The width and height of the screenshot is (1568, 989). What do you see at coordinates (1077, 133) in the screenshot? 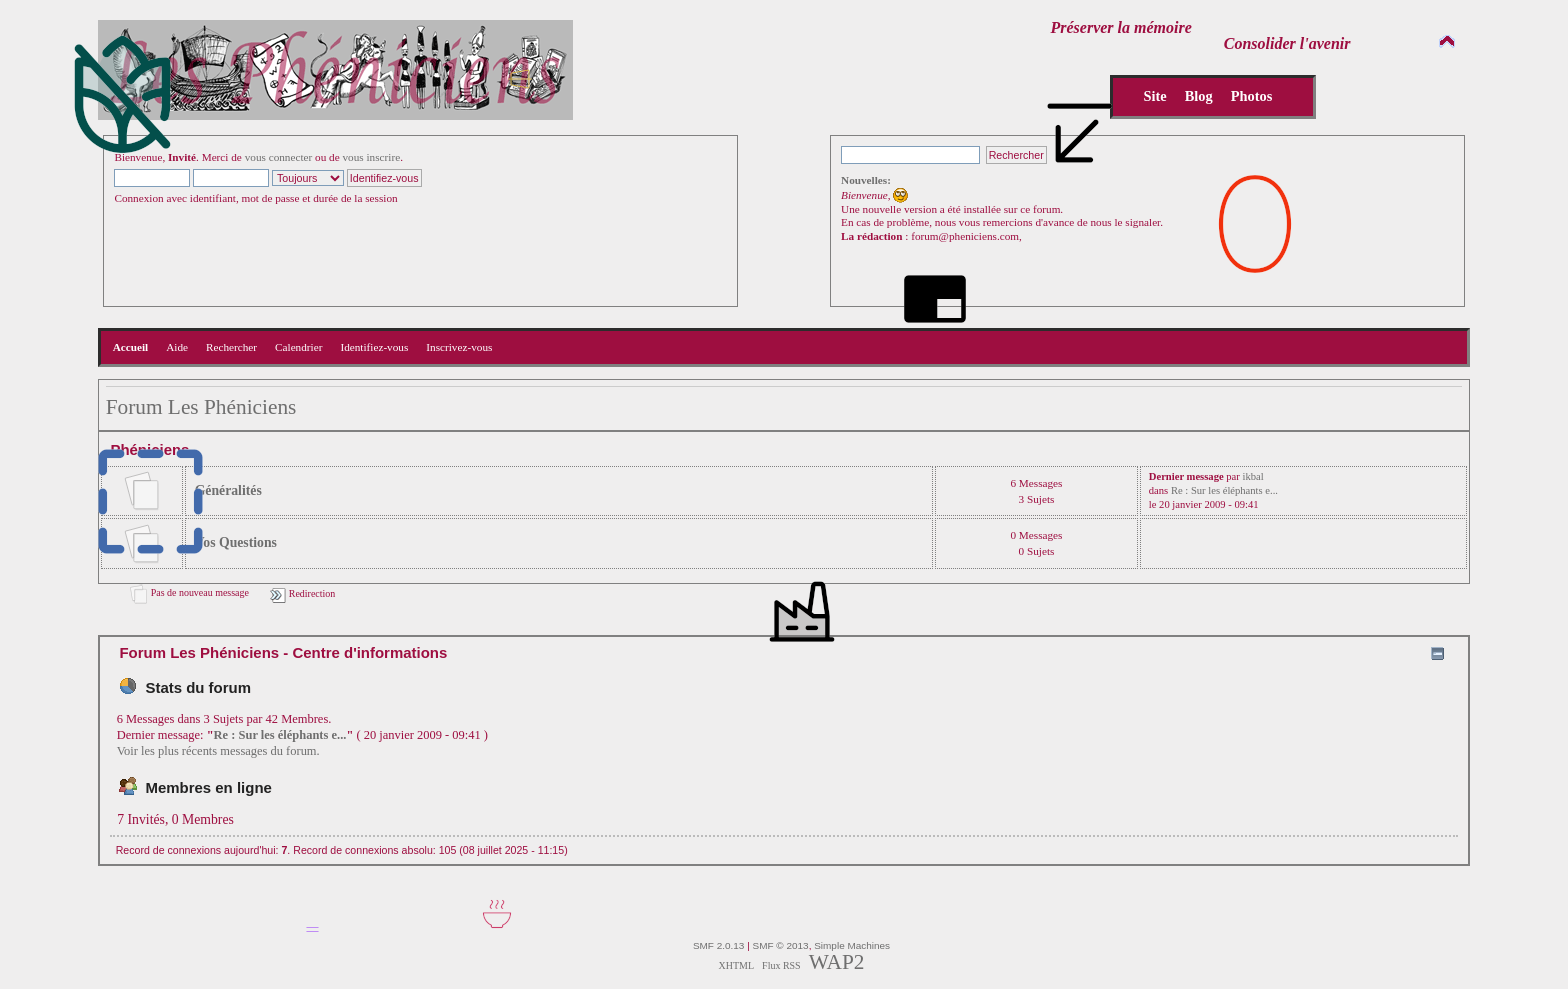
I see `move content to bottom-left corner` at bounding box center [1077, 133].